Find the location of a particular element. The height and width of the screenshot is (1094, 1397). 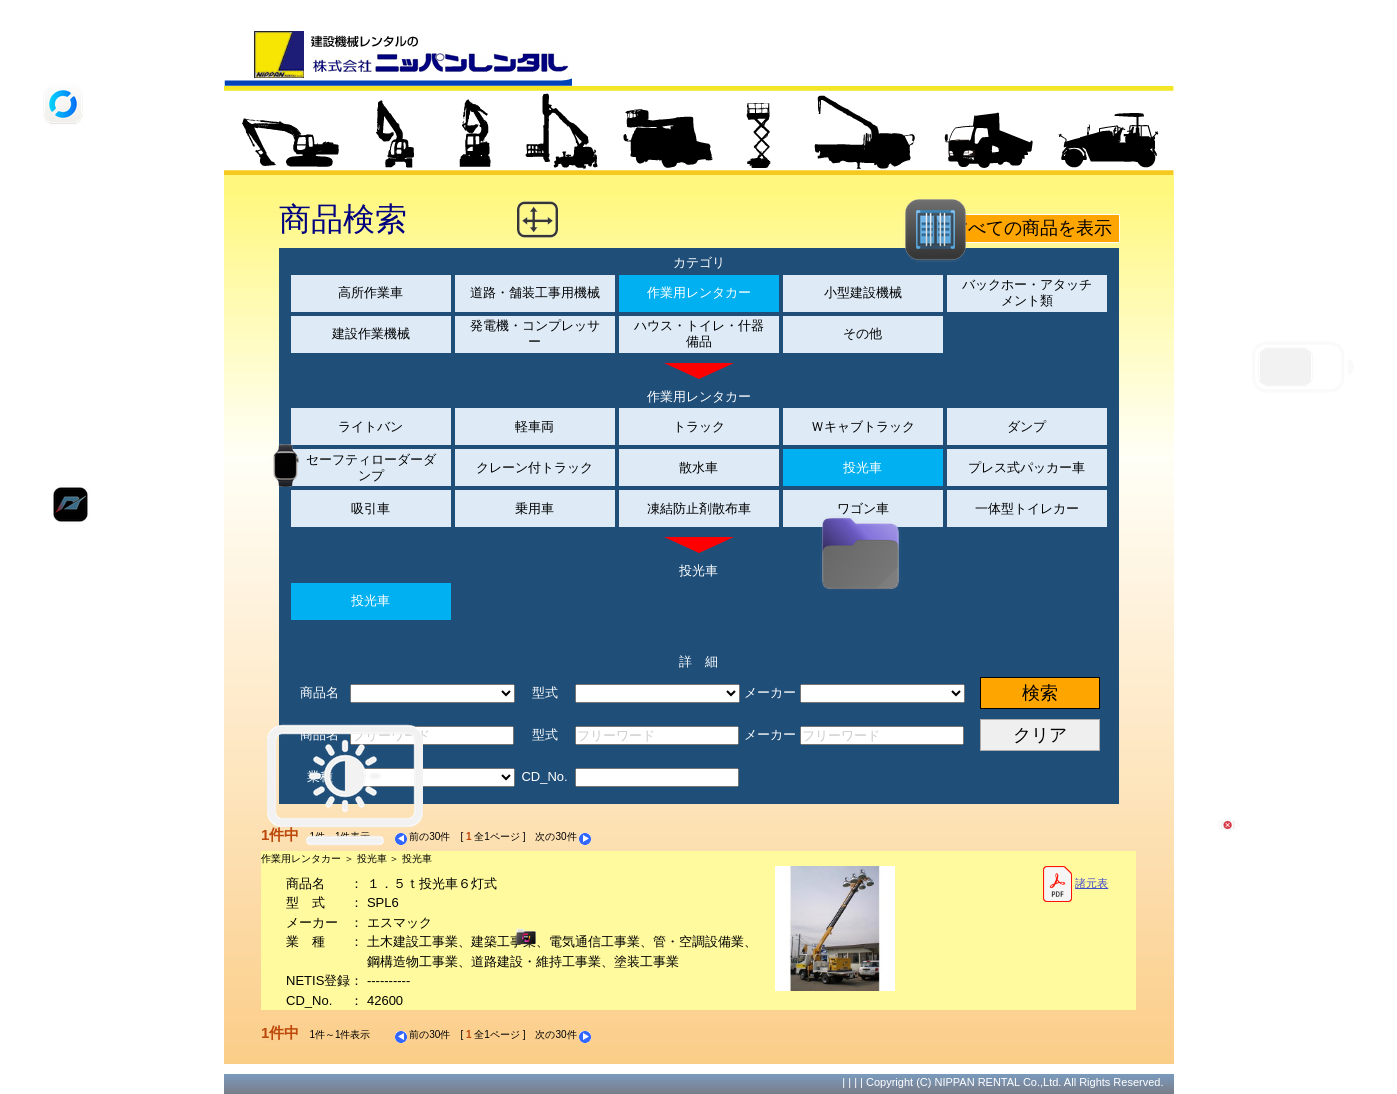

adjust display brightness settings is located at coordinates (345, 785).